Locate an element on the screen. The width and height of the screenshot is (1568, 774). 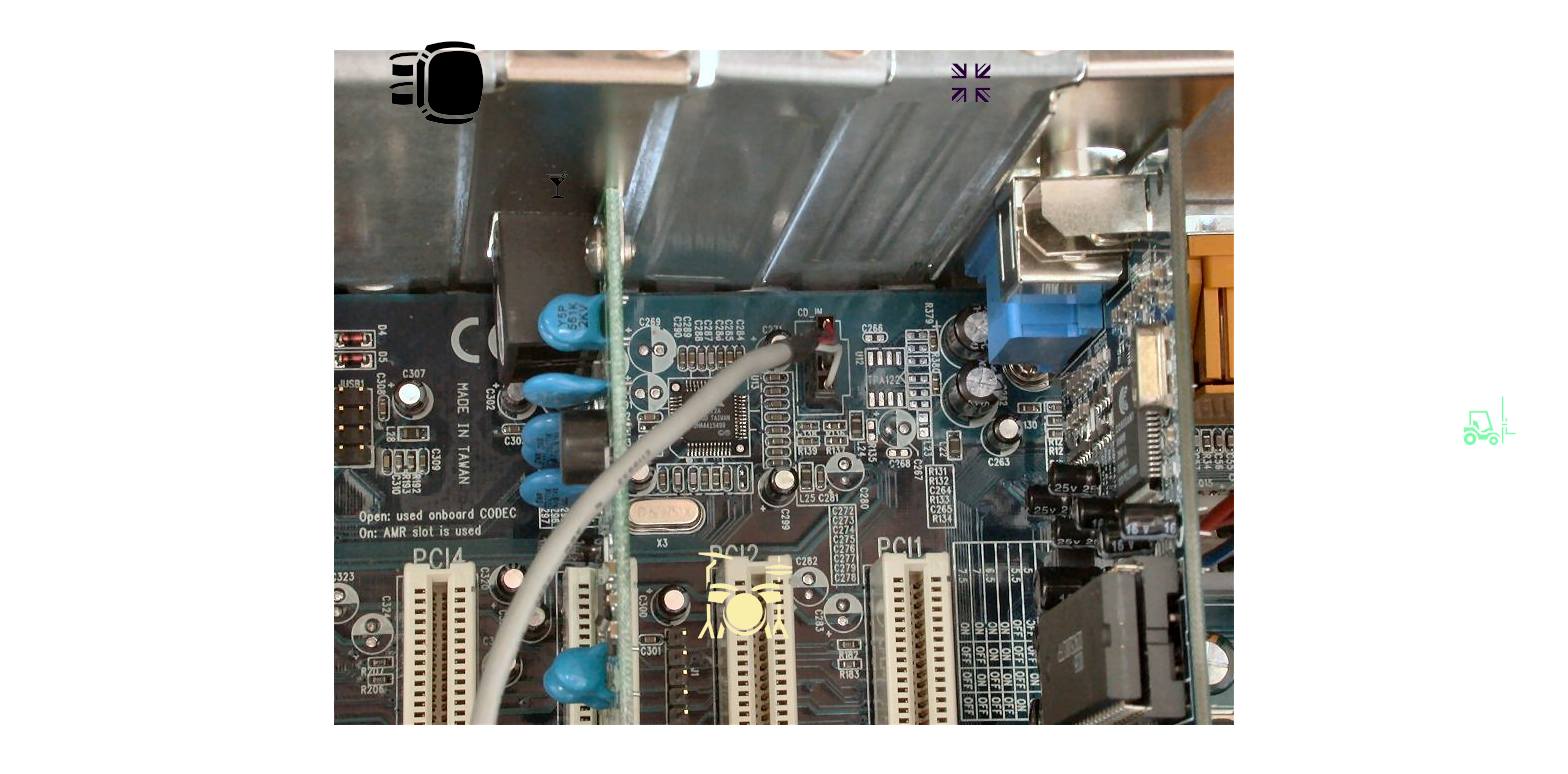
access drum or percussion instruments is located at coordinates (745, 592).